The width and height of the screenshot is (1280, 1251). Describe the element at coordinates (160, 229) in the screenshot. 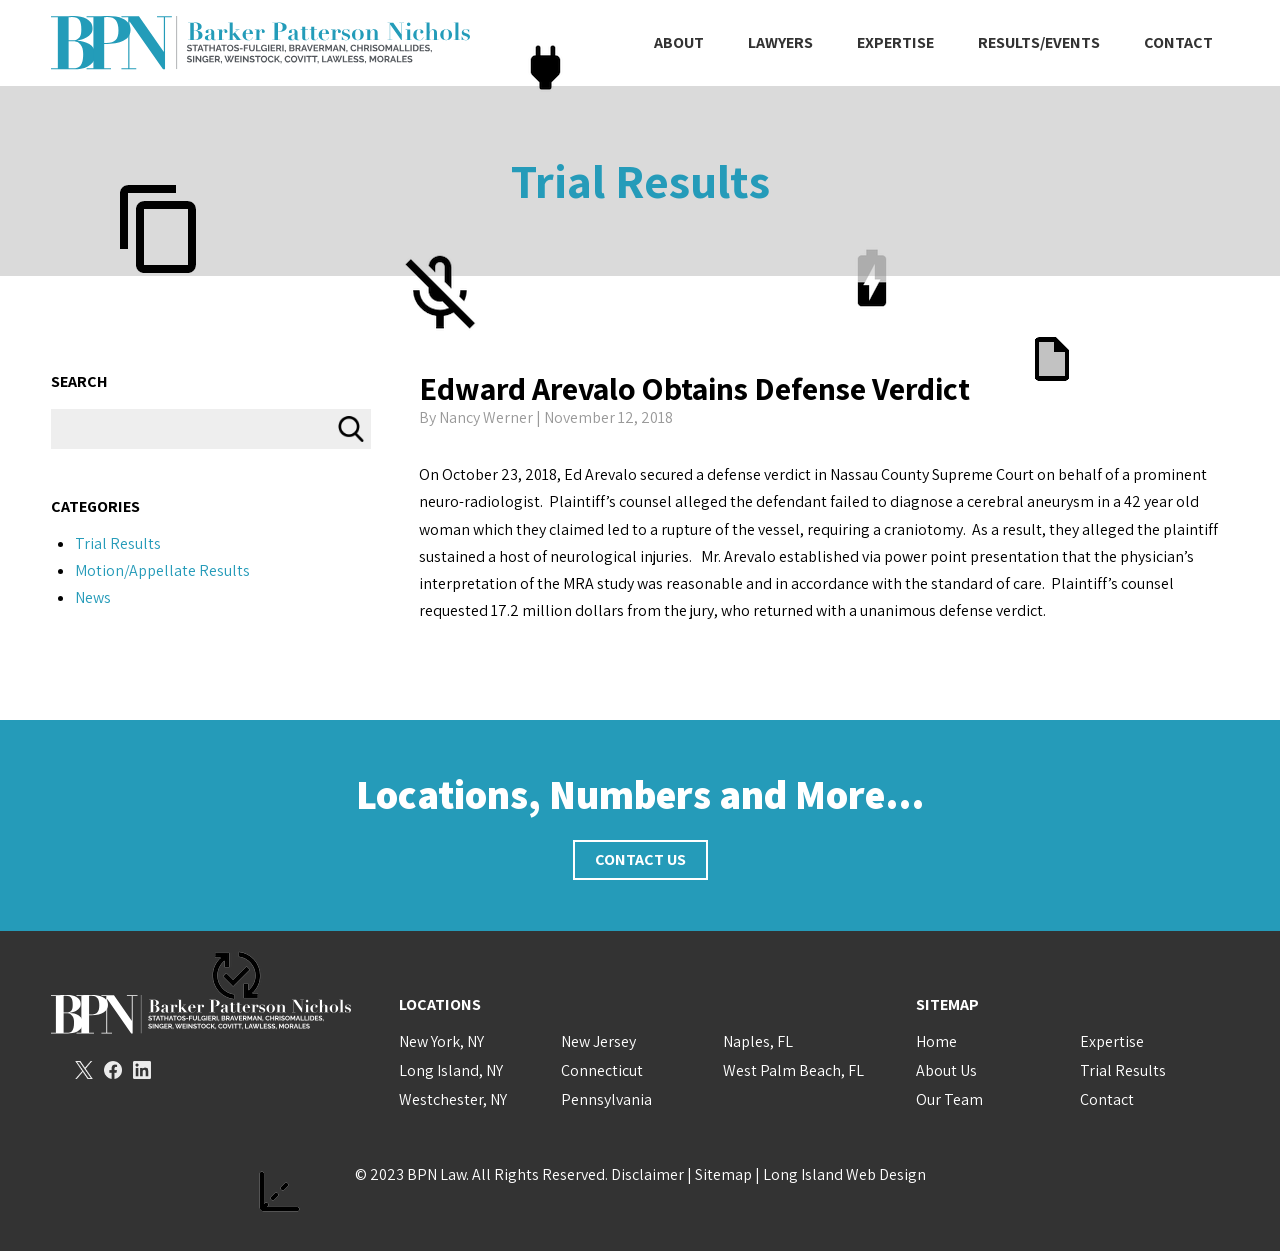

I see `copy to clipboard` at that location.